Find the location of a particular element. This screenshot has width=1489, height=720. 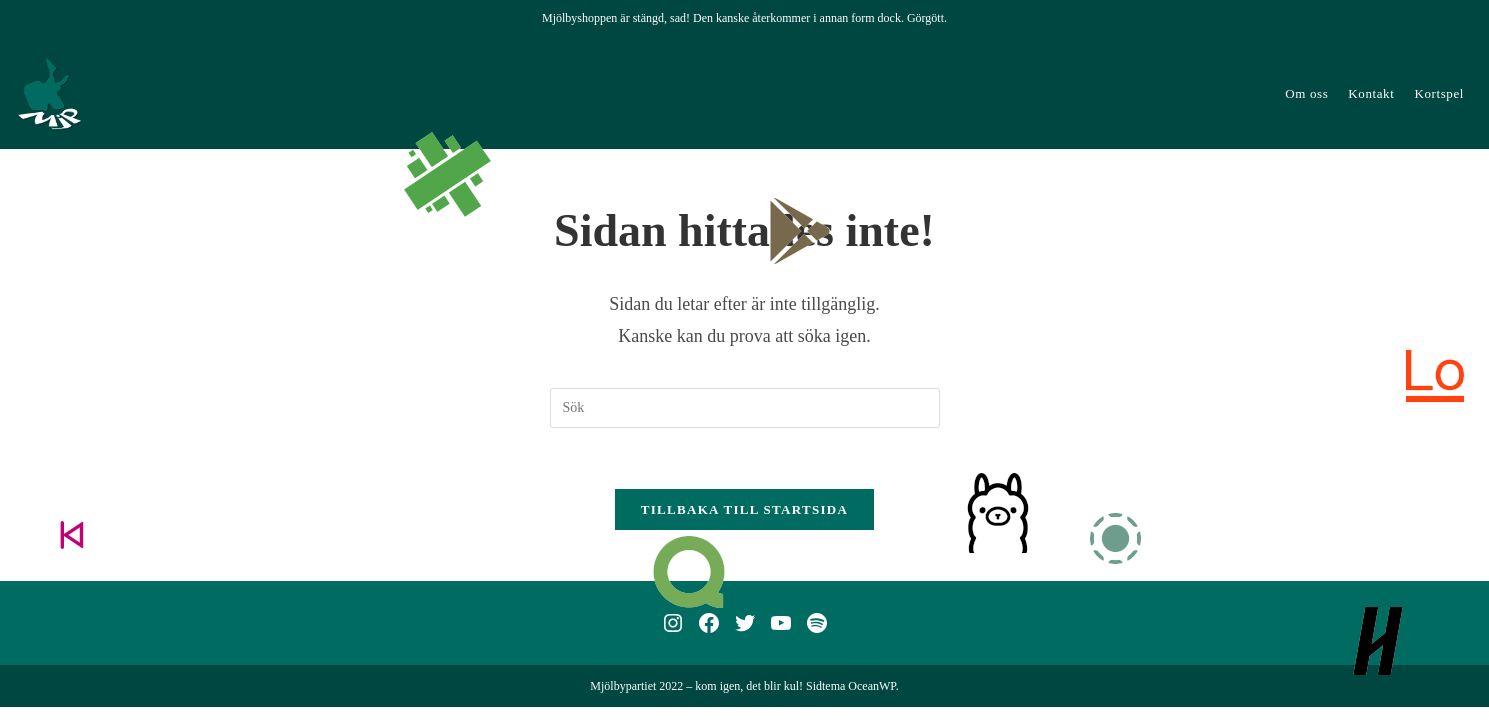

open the Ollama application is located at coordinates (998, 513).